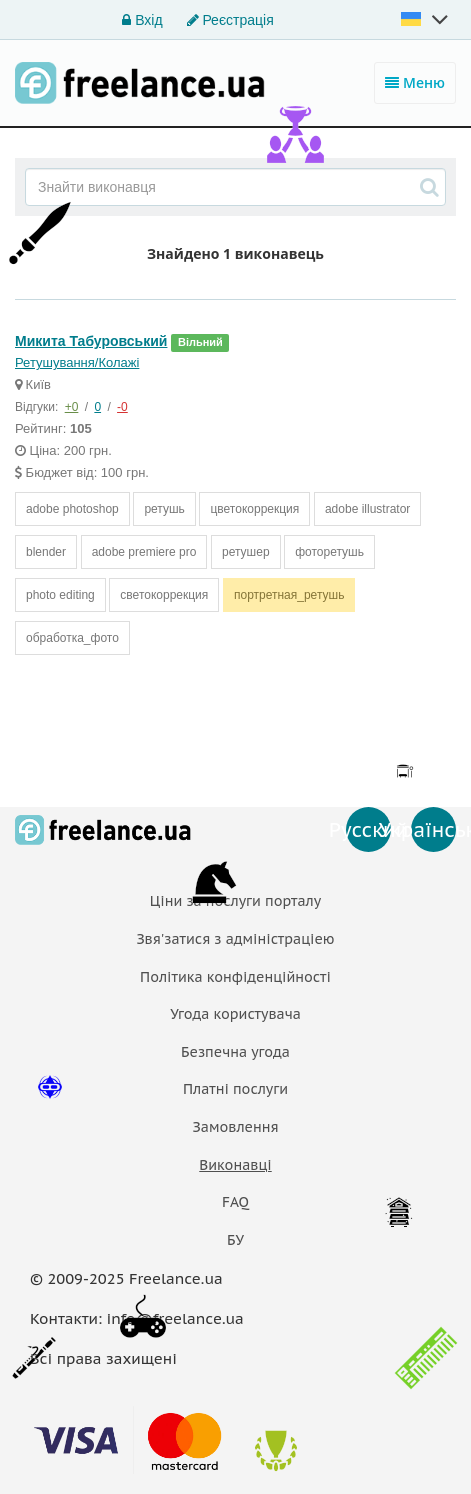  Describe the element at coordinates (426, 1358) in the screenshot. I see `open virtual piano or keyboard instrument` at that location.